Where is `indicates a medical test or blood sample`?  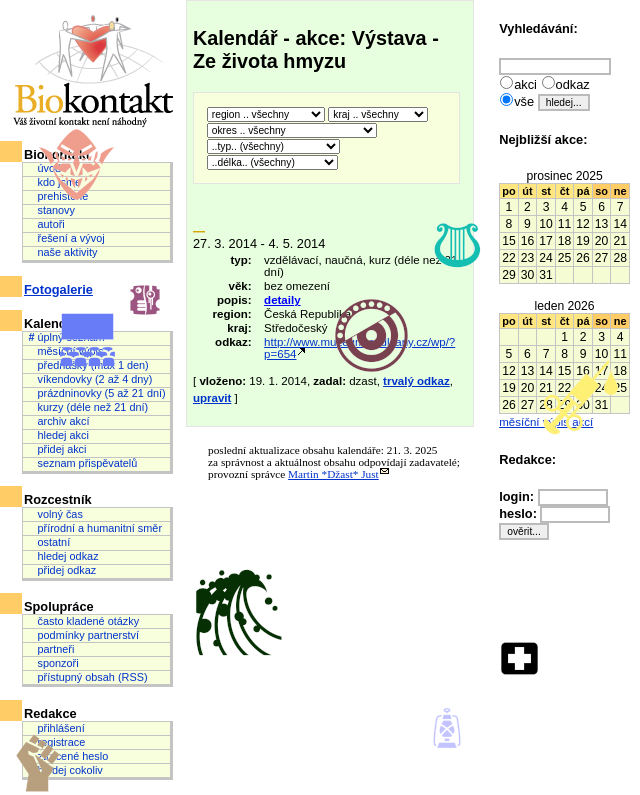 indicates a medical test or blood sample is located at coordinates (581, 397).